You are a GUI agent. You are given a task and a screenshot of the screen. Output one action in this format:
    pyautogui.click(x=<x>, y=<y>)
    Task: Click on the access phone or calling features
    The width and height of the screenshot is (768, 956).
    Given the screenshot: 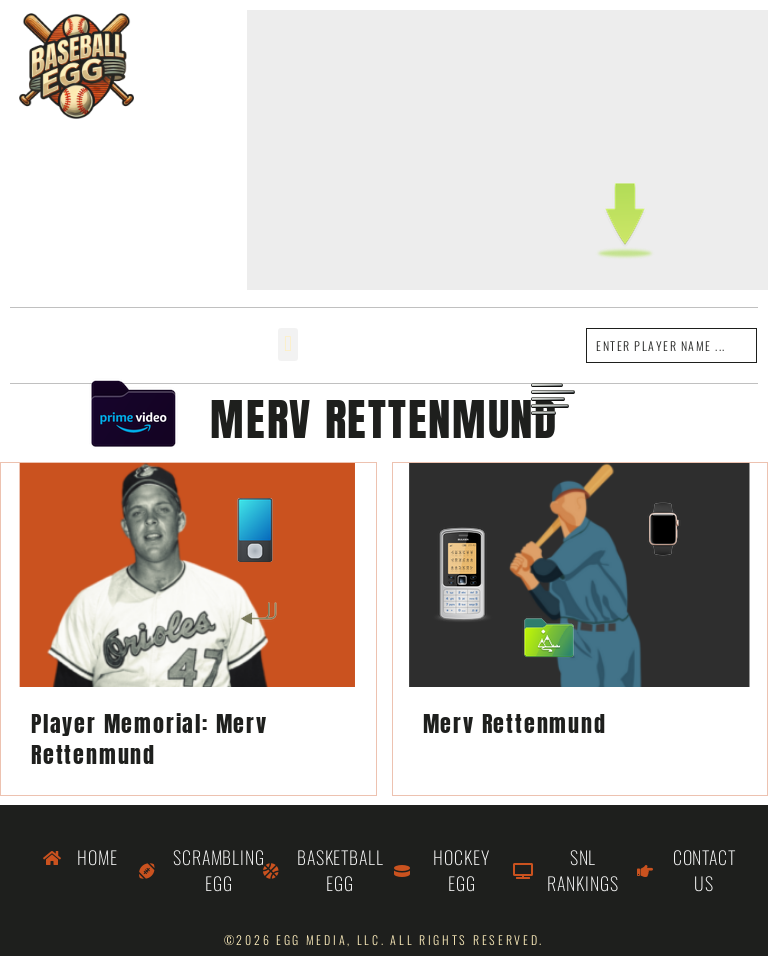 What is the action you would take?
    pyautogui.click(x=463, y=575)
    